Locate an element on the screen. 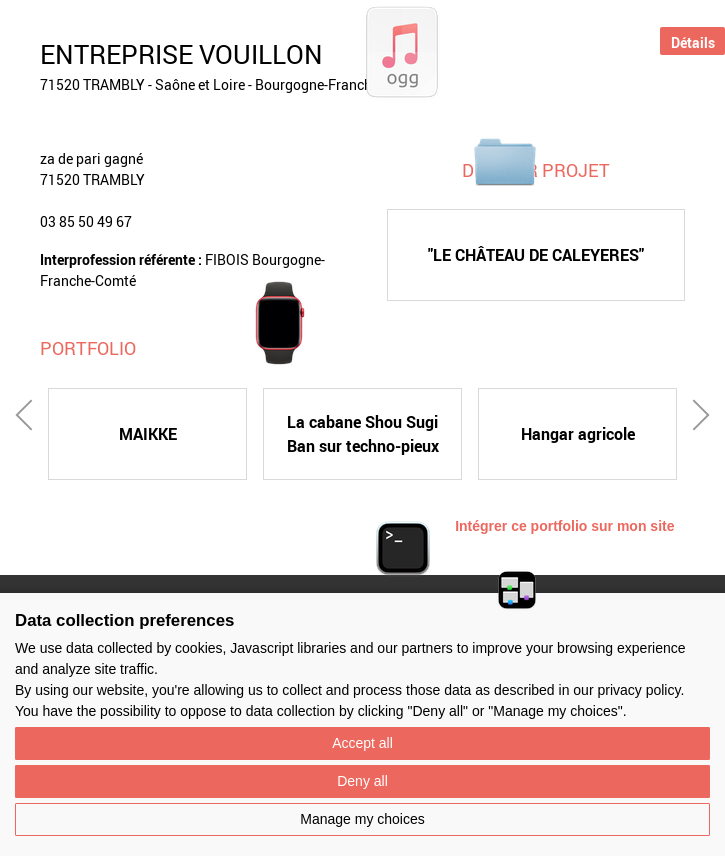 The image size is (725, 856). organize media files in a catalog folder is located at coordinates (505, 162).